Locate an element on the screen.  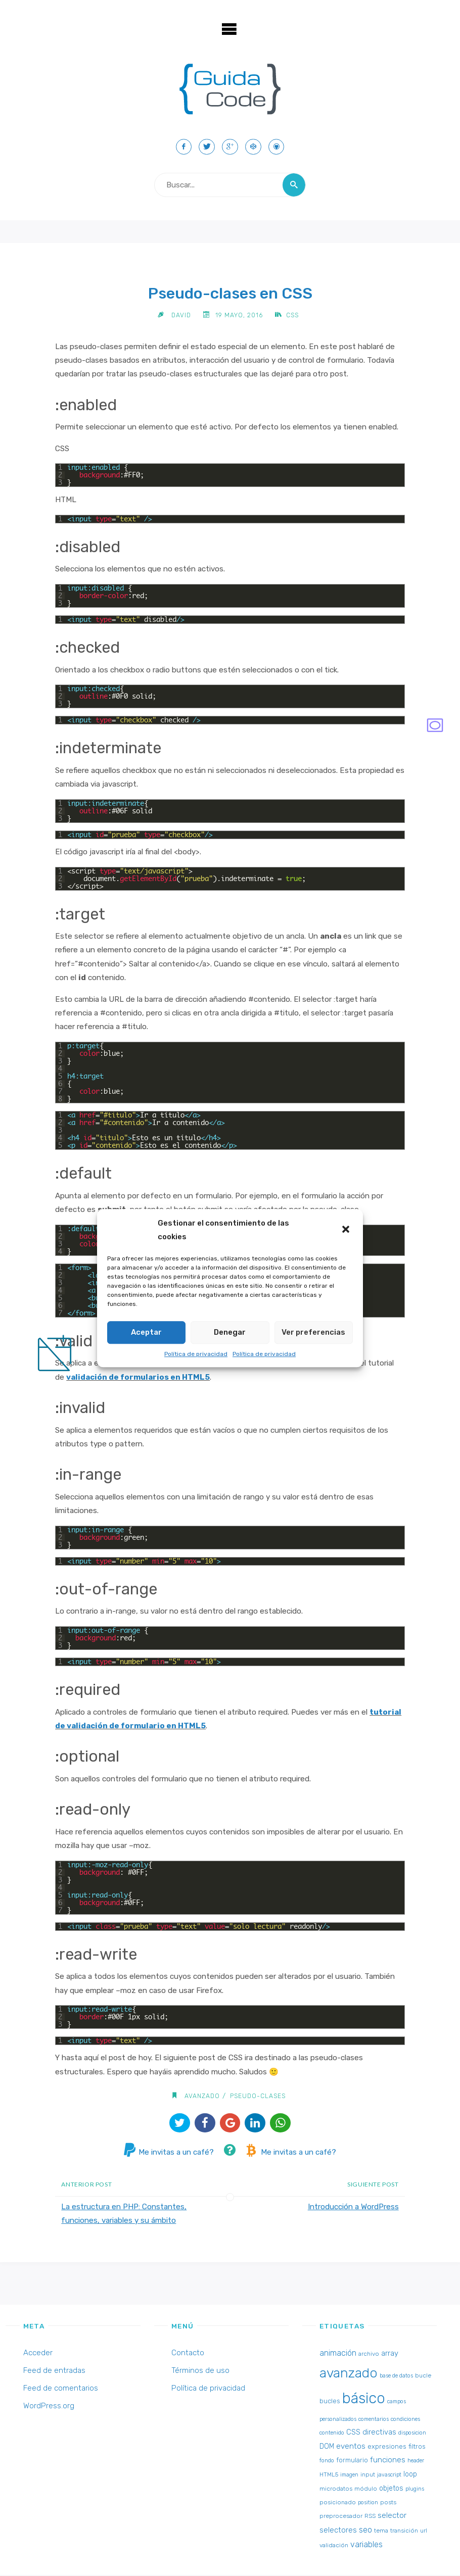
disable calendar or scheduling features is located at coordinates (55, 1354).